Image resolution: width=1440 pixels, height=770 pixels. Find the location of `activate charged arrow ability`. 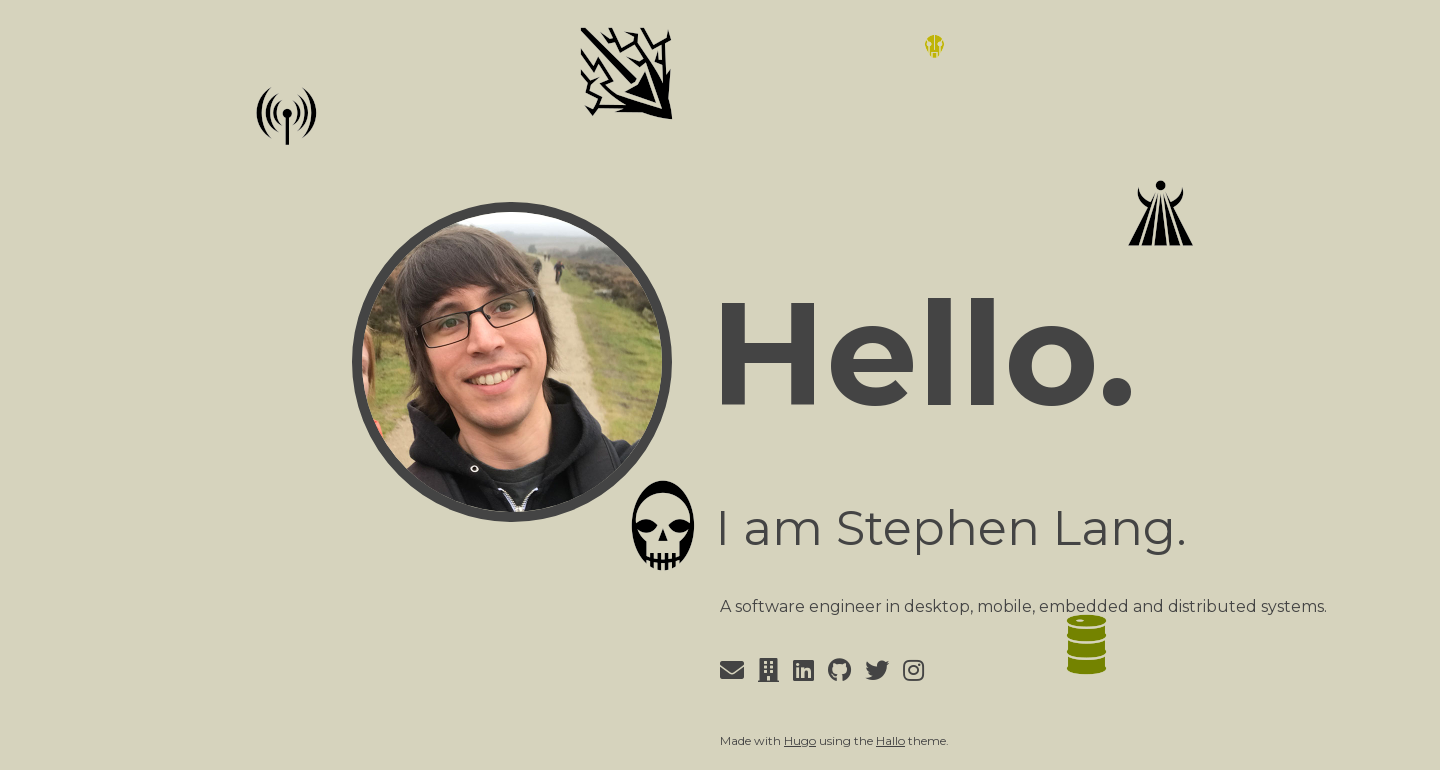

activate charged arrow ability is located at coordinates (626, 73).